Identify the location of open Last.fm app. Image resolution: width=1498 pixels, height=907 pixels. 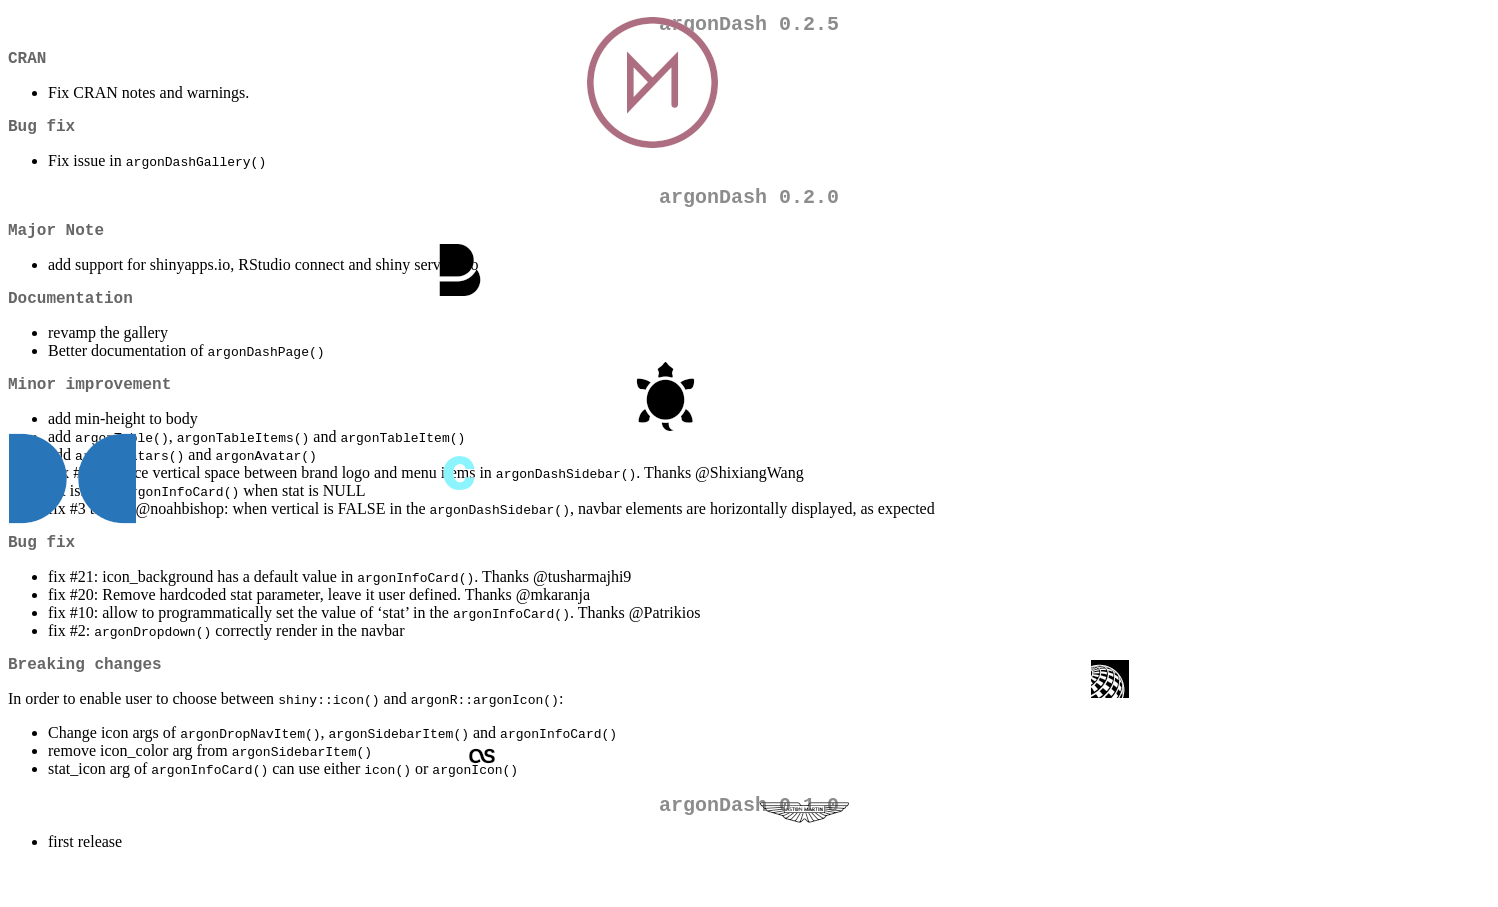
(482, 756).